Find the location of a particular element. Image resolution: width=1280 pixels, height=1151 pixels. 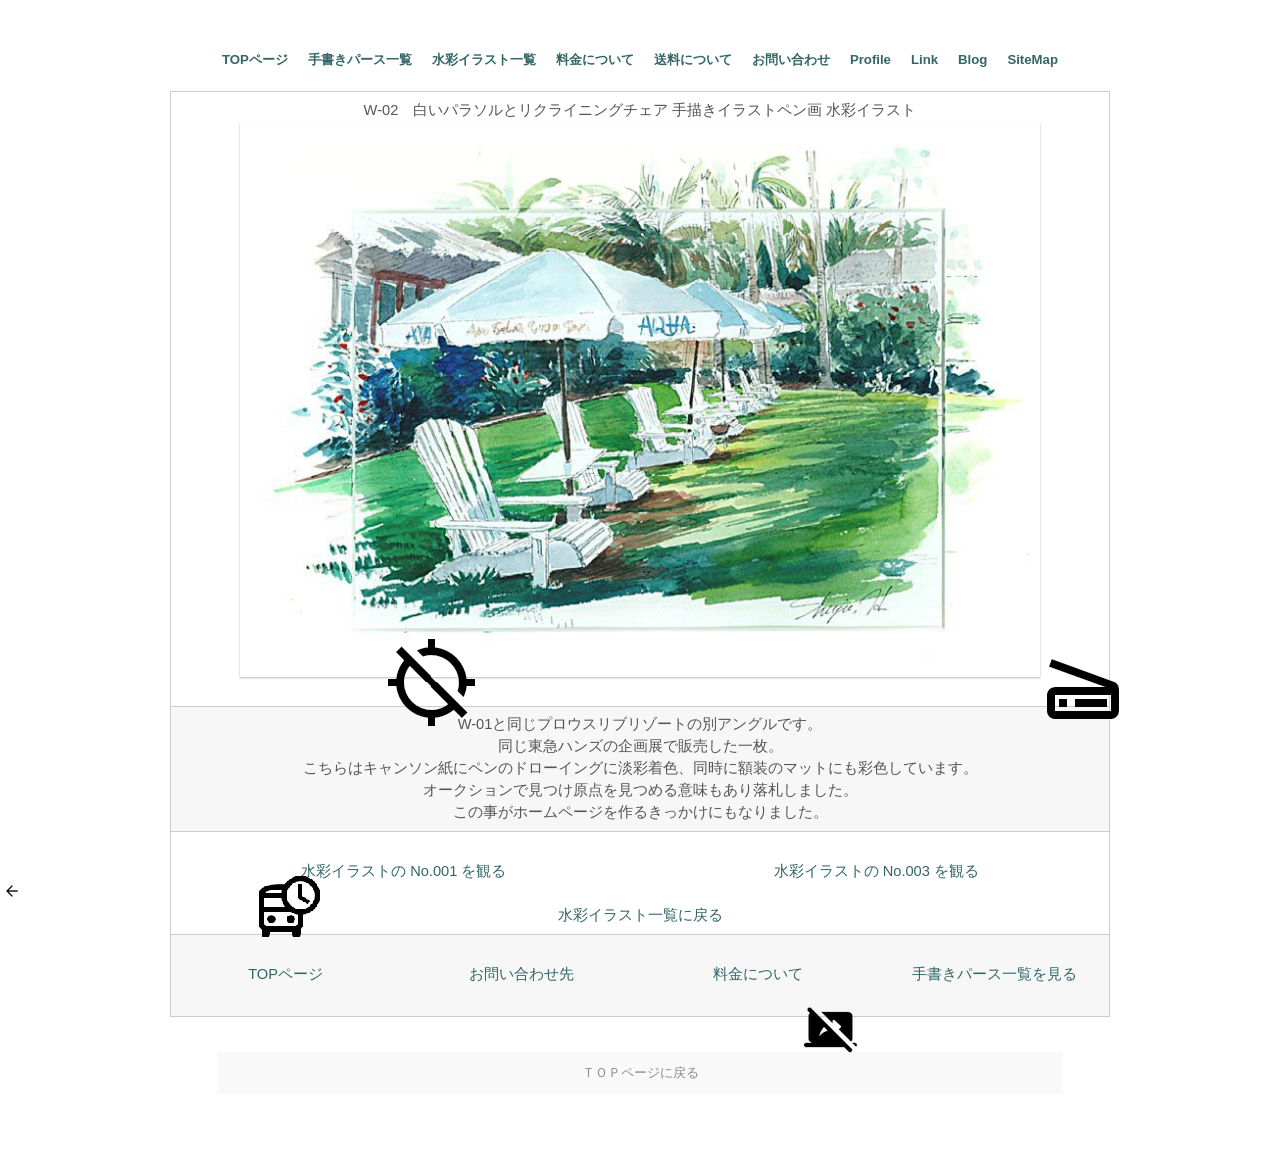

go back to the previous screen is located at coordinates (12, 891).